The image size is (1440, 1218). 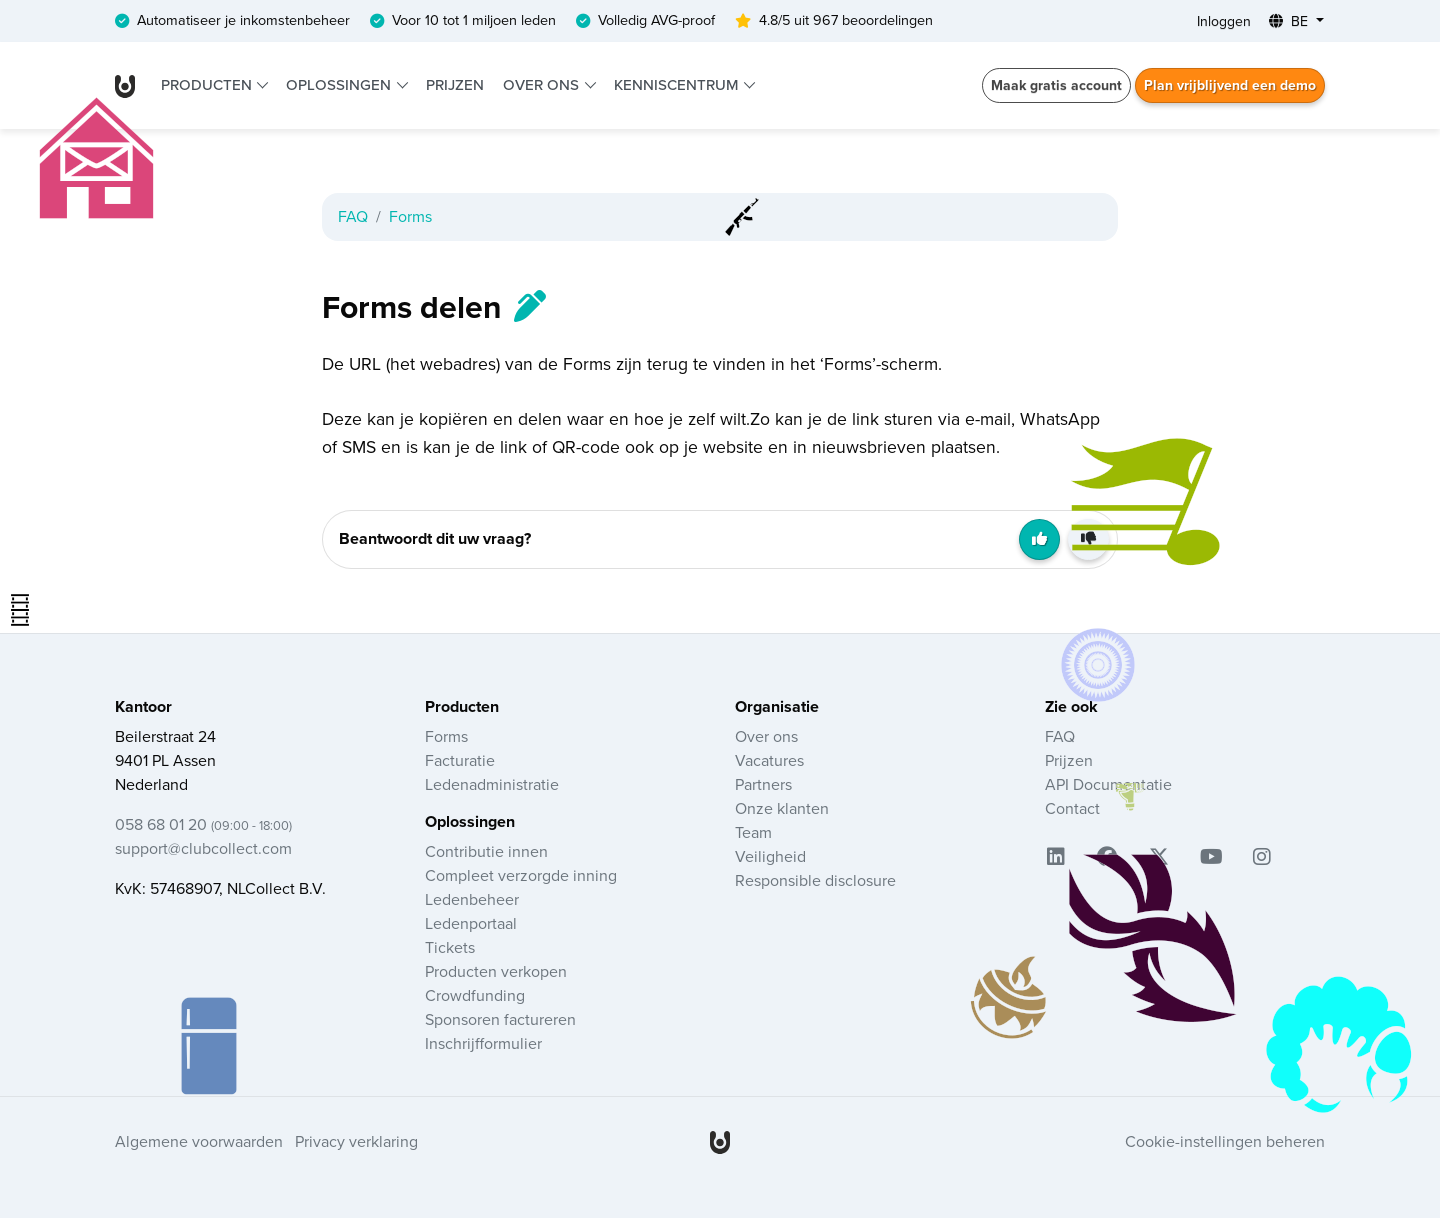 What do you see at coordinates (1098, 665) in the screenshot?
I see `decorative mandala or loading spinner element` at bounding box center [1098, 665].